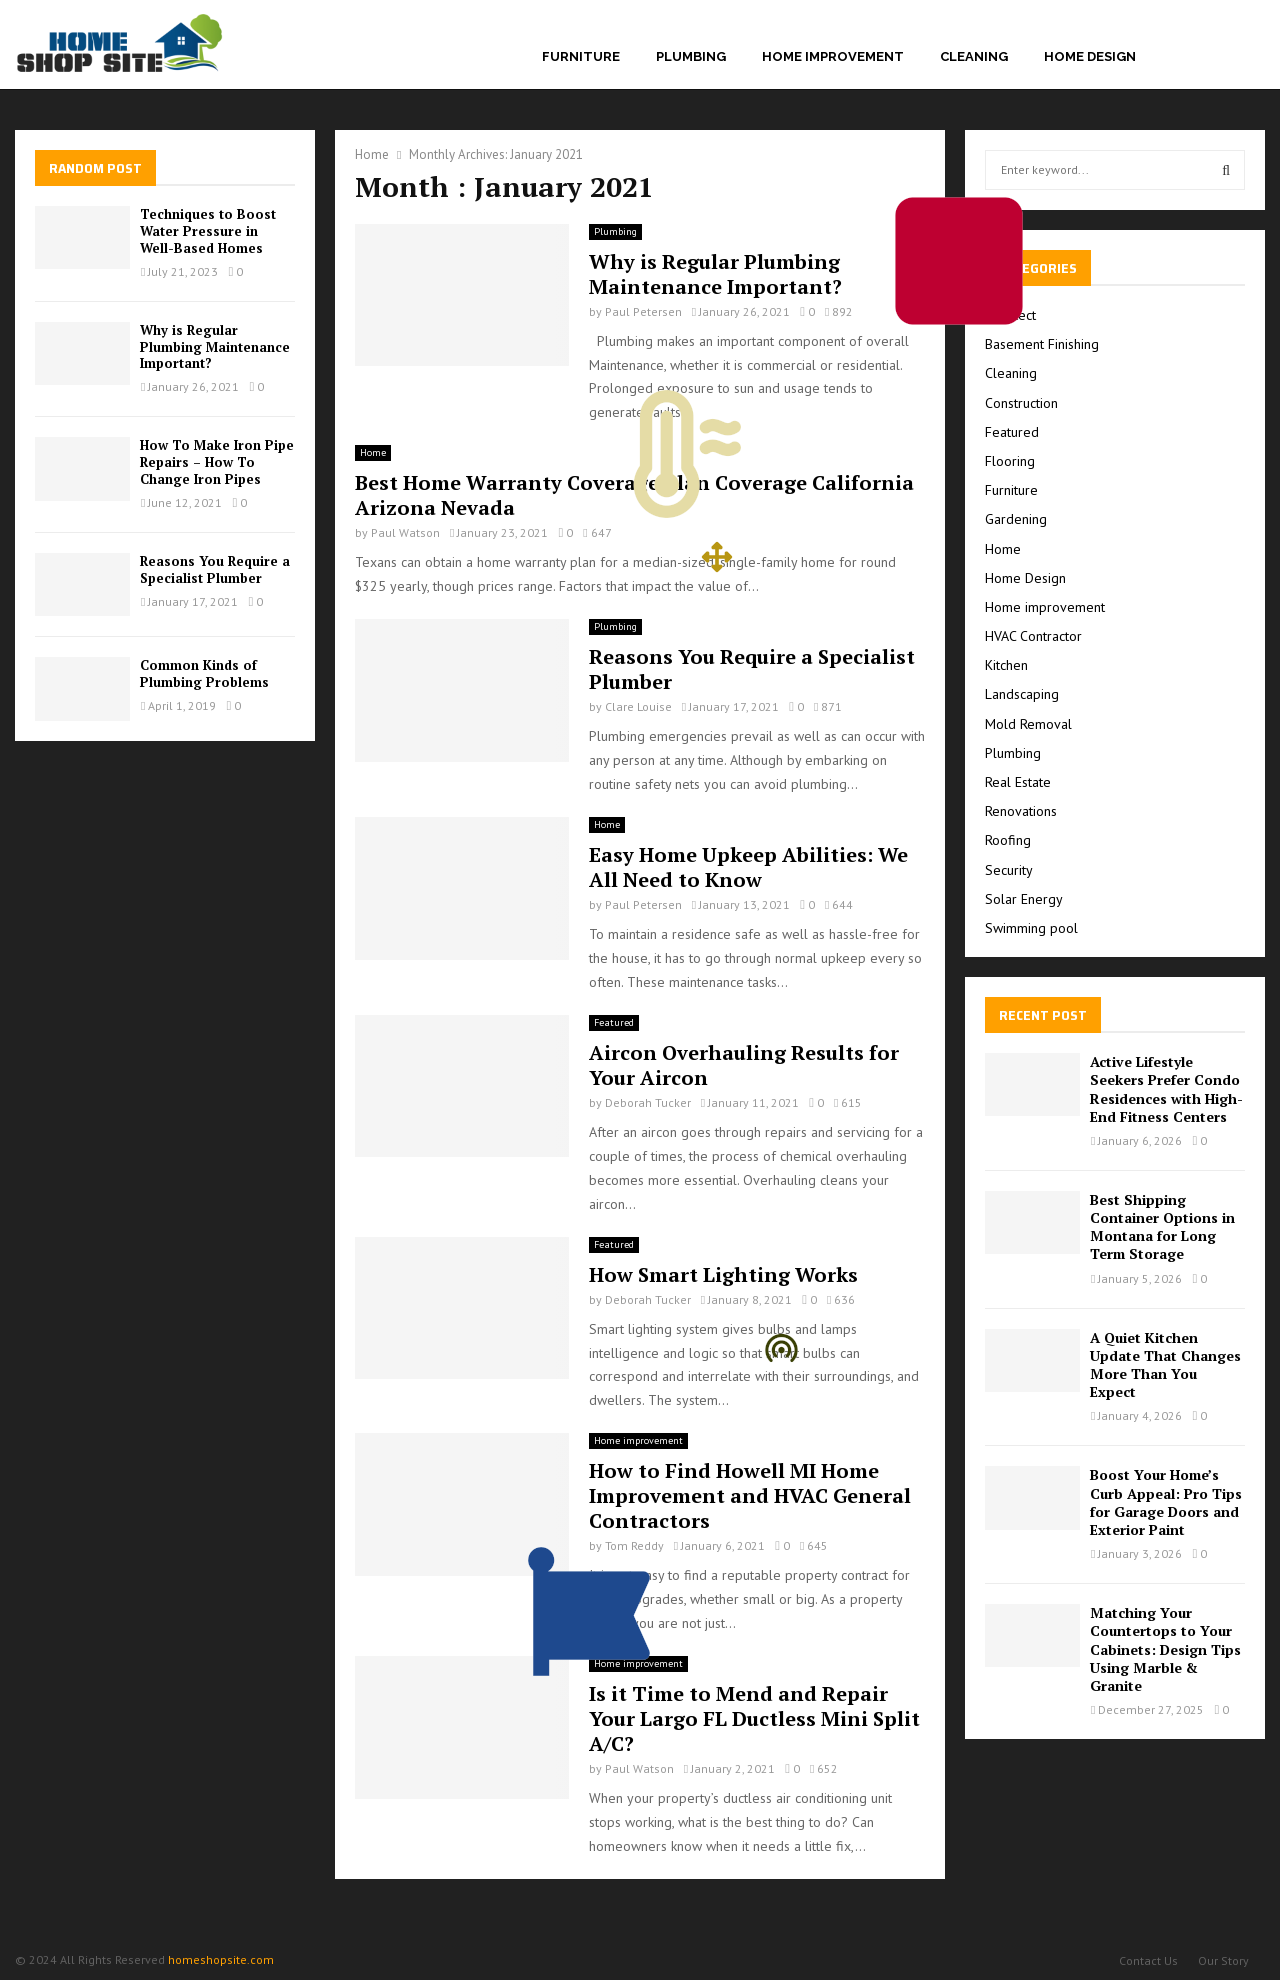 This screenshot has width=1280, height=1980. What do you see at coordinates (717, 557) in the screenshot?
I see `move or drag an element freely` at bounding box center [717, 557].